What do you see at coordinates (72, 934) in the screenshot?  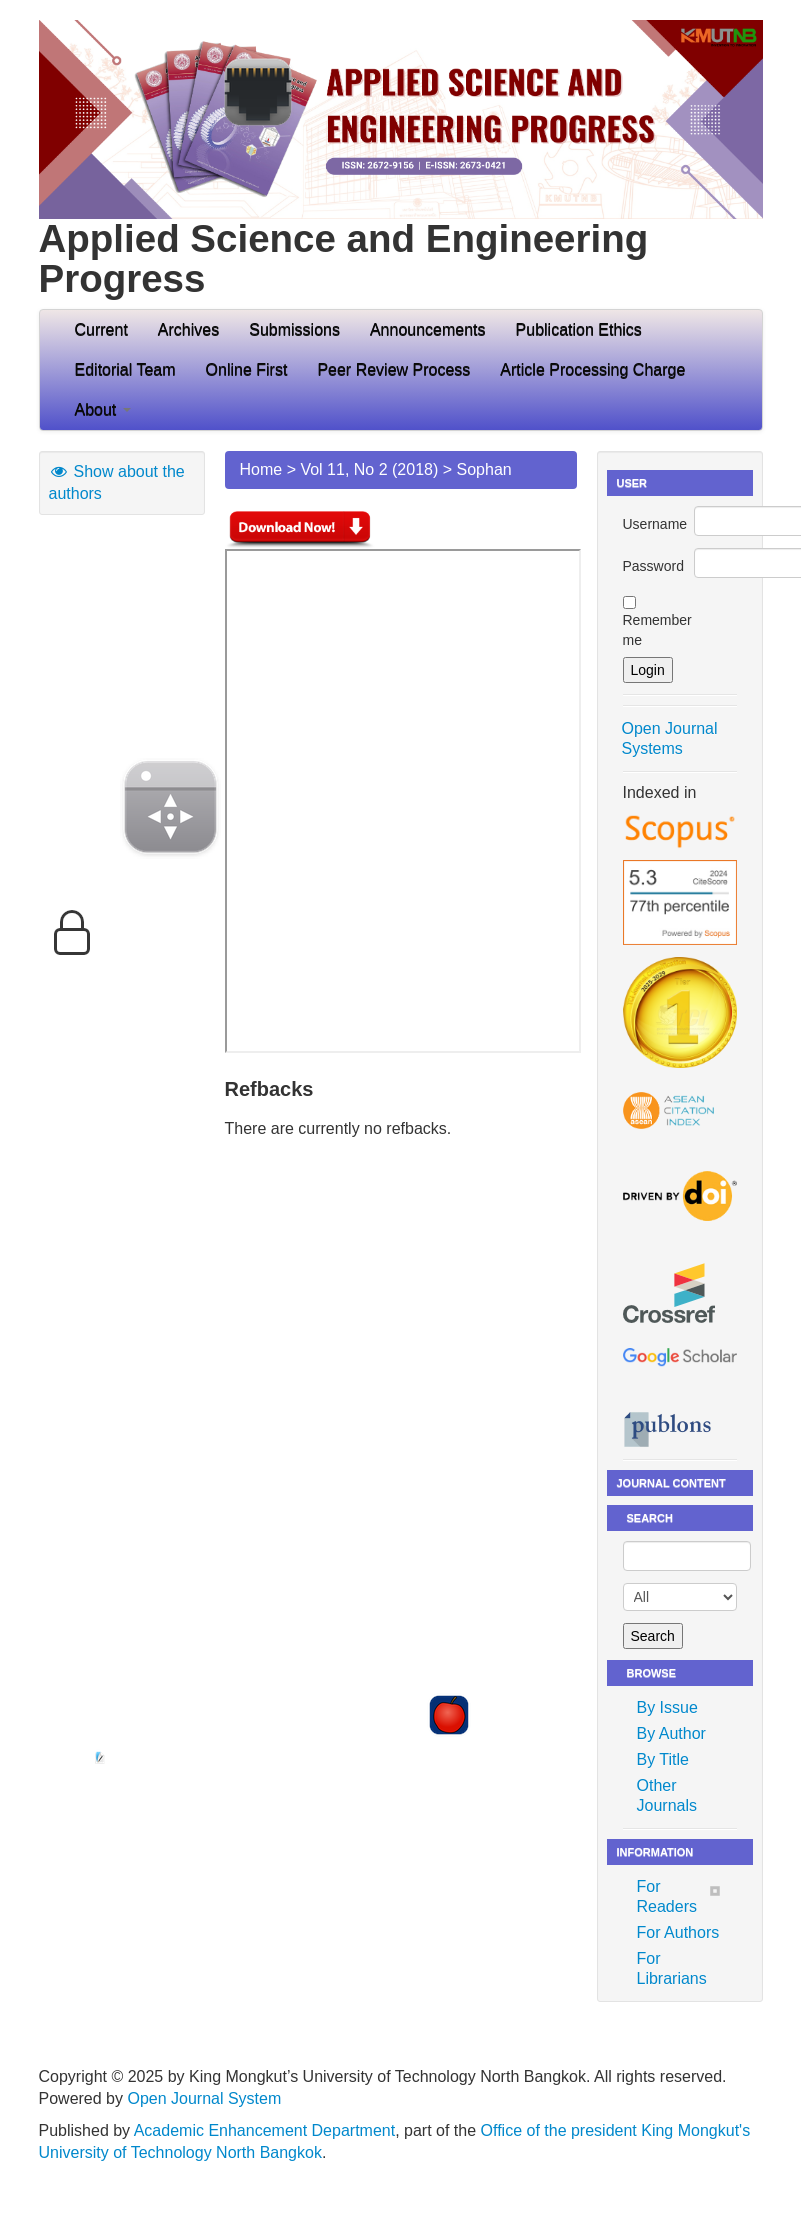 I see `access screen lock settings` at bounding box center [72, 934].